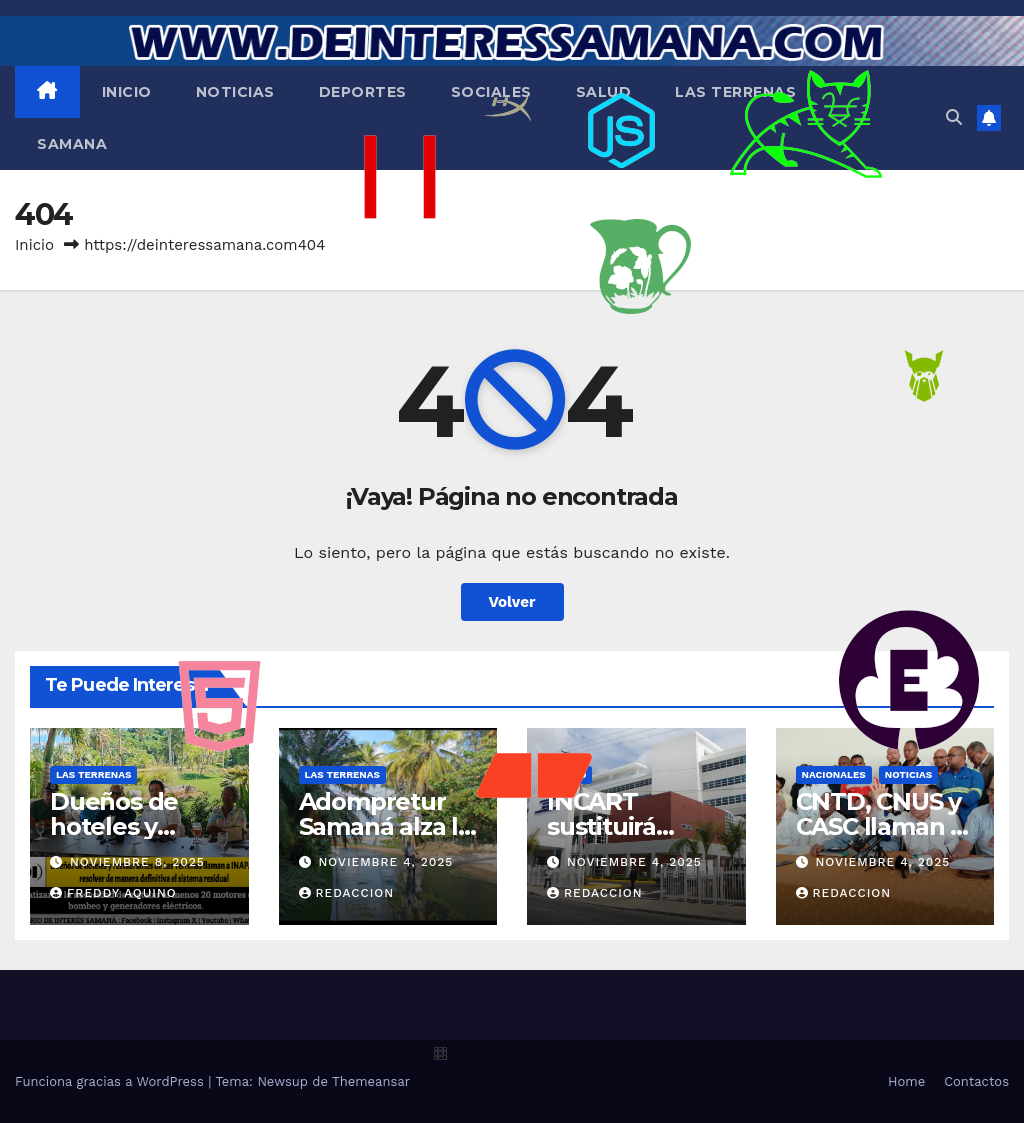 The image size is (1024, 1123). I want to click on eraser app logo, so click(534, 775).